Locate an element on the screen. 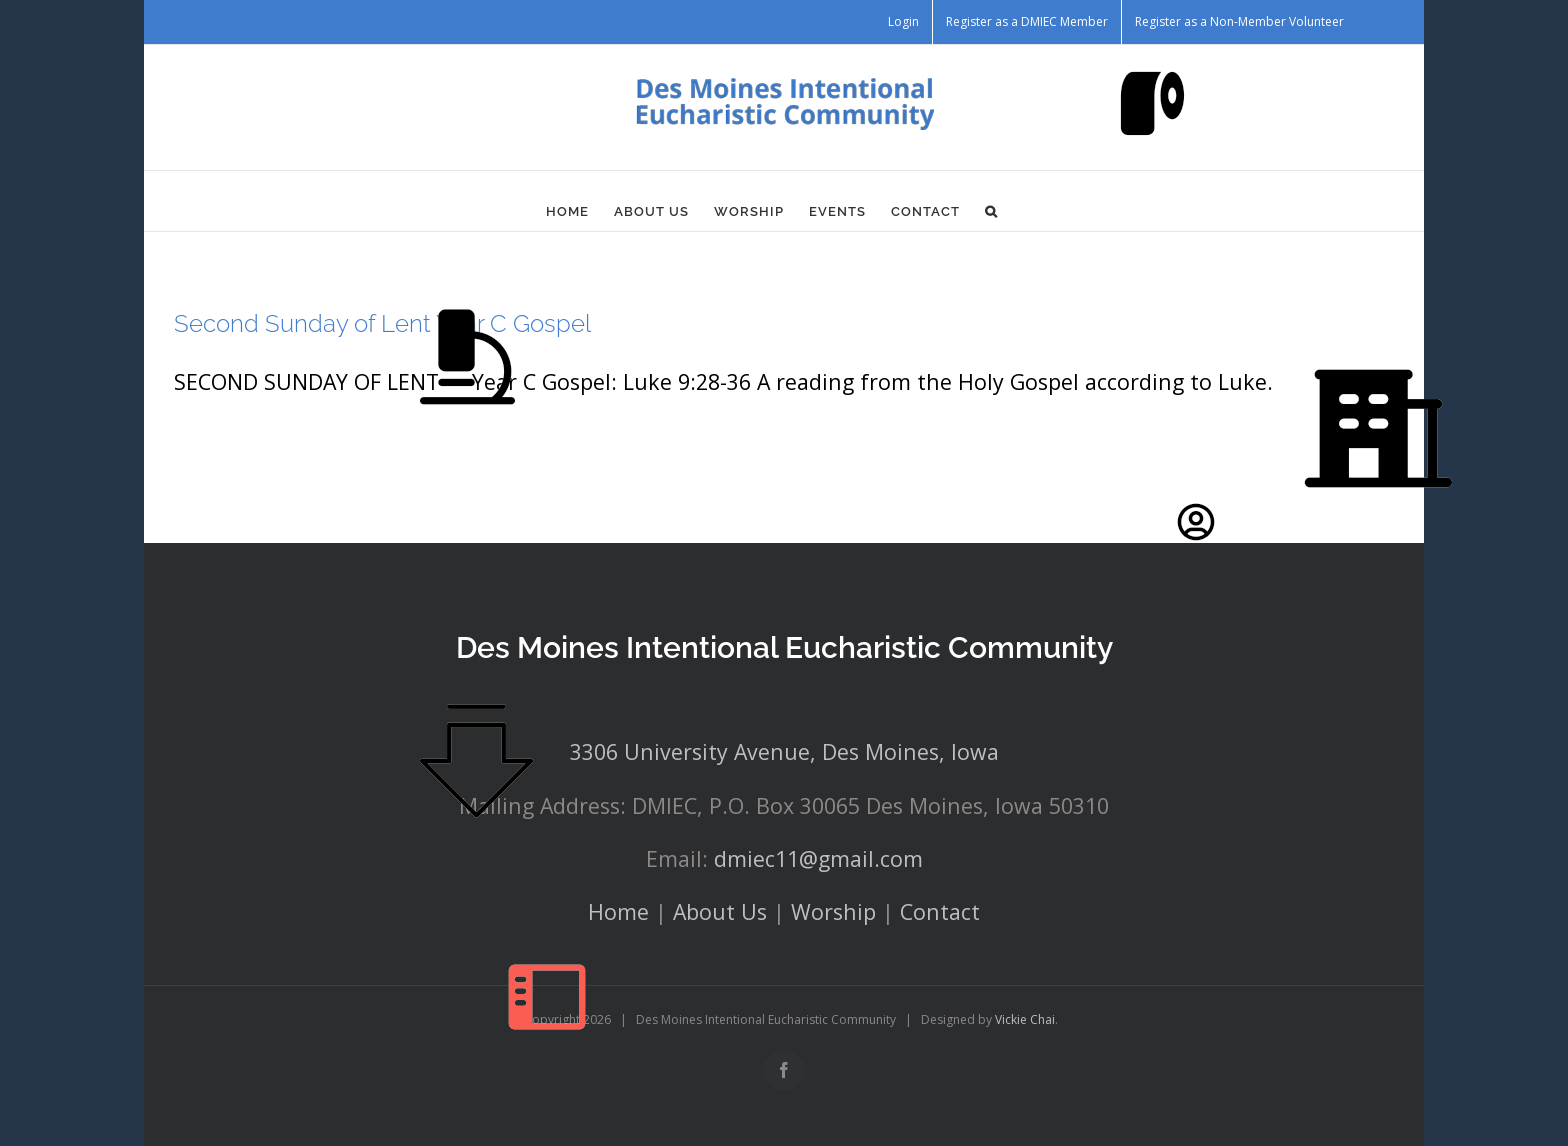 This screenshot has height=1146, width=1568. toilet paper or bathroom supplies indicator is located at coordinates (1152, 99).